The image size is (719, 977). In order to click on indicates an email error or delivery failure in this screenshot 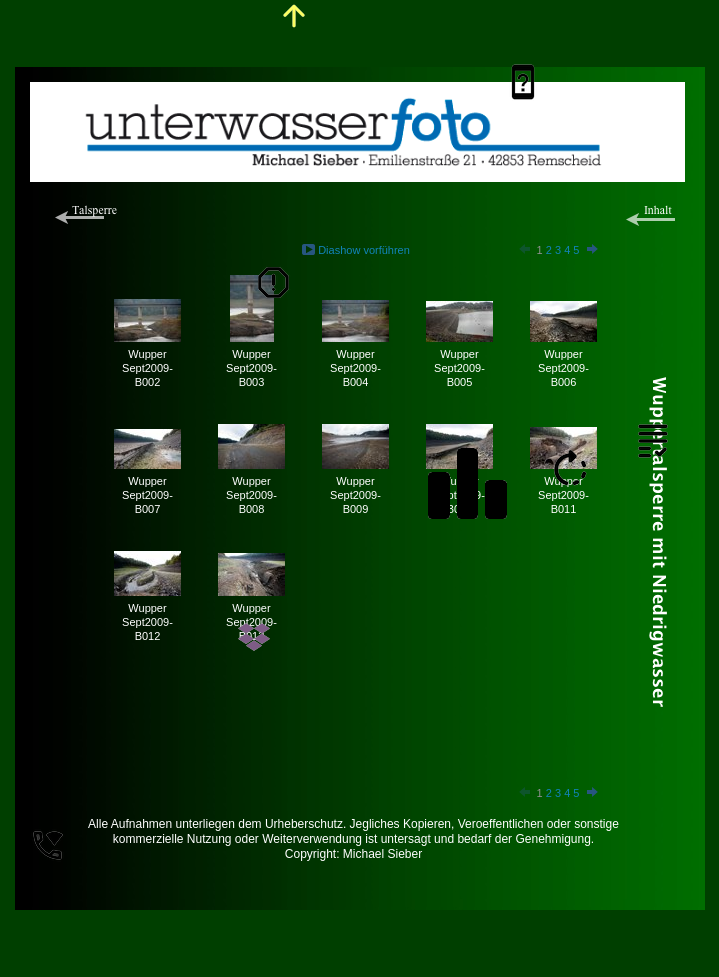, I will do `click(273, 282)`.